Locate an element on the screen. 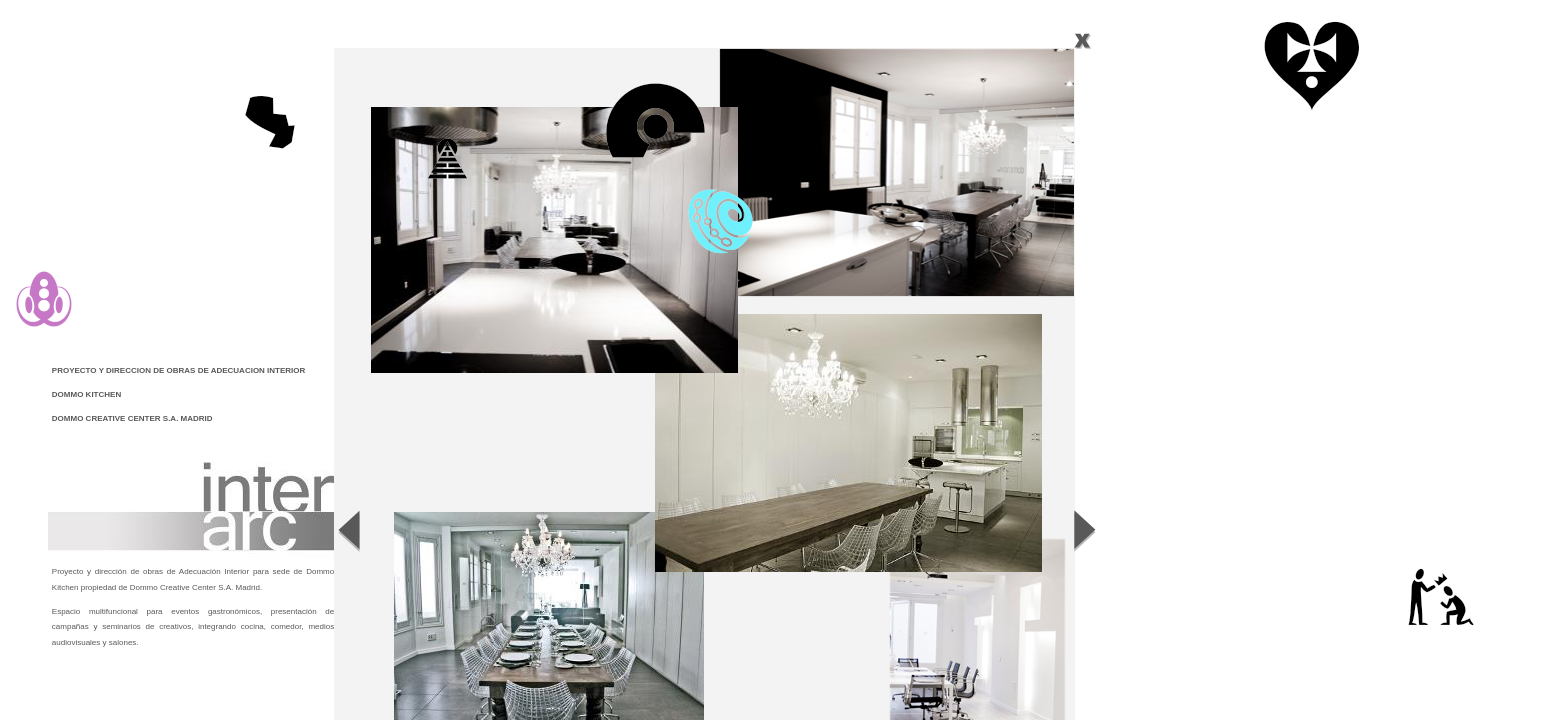  indicates a coronation or crowning ceremony event is located at coordinates (1441, 597).